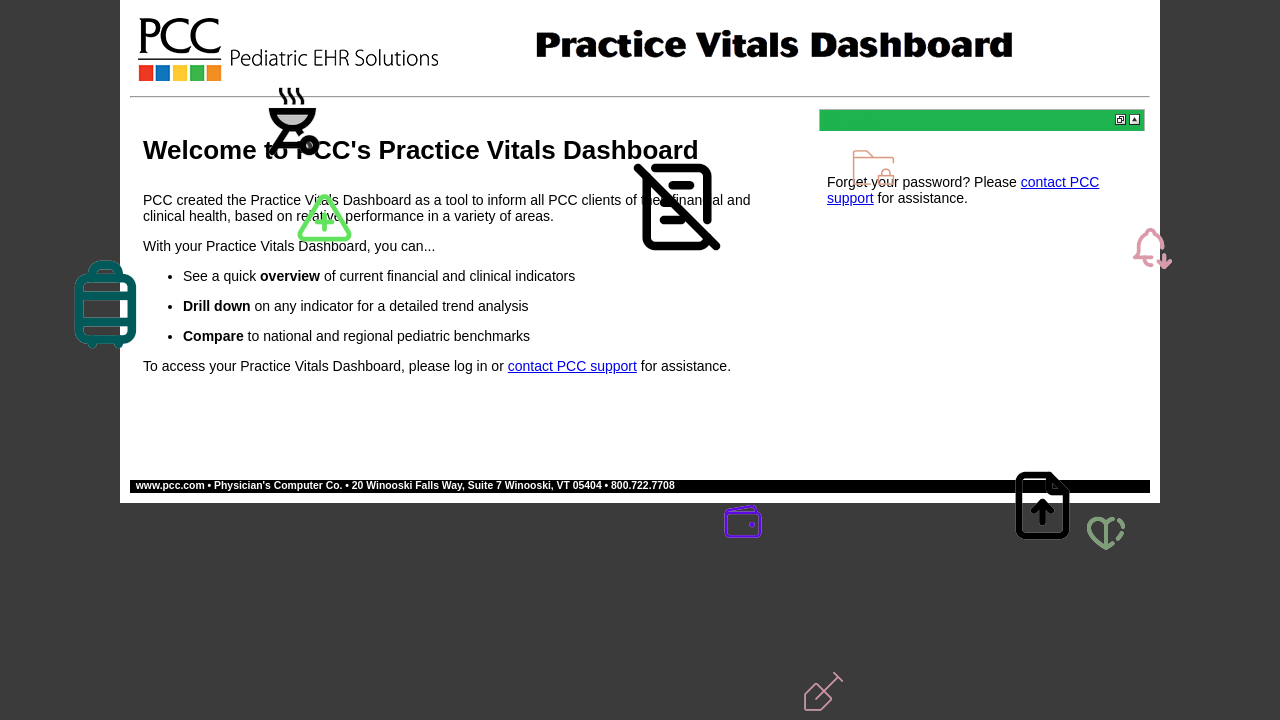 The image size is (1280, 720). Describe the element at coordinates (873, 167) in the screenshot. I see `access a password-protected folder` at that location.